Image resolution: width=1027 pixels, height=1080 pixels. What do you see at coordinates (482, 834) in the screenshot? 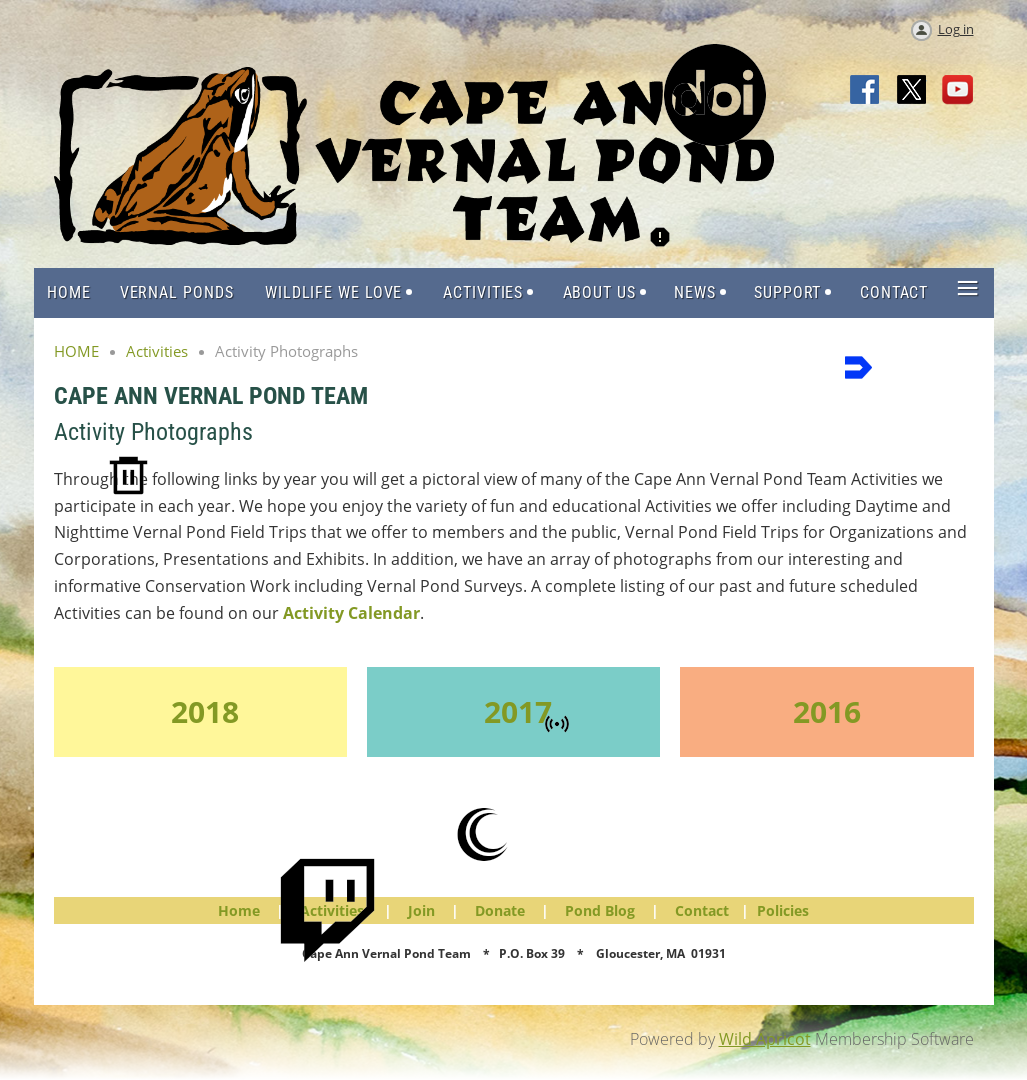
I see `contributor covenant logo indicating a code of conduct for open source projects` at bounding box center [482, 834].